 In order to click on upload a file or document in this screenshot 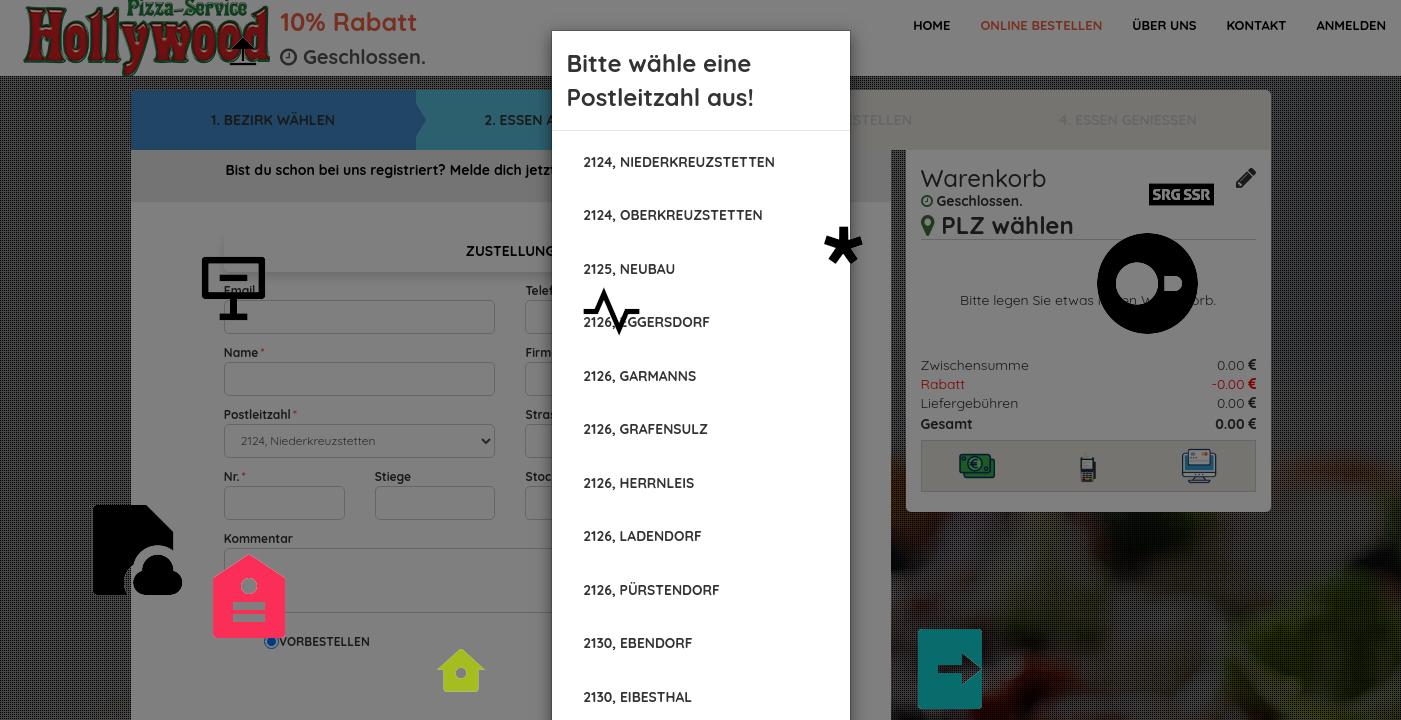, I will do `click(243, 52)`.